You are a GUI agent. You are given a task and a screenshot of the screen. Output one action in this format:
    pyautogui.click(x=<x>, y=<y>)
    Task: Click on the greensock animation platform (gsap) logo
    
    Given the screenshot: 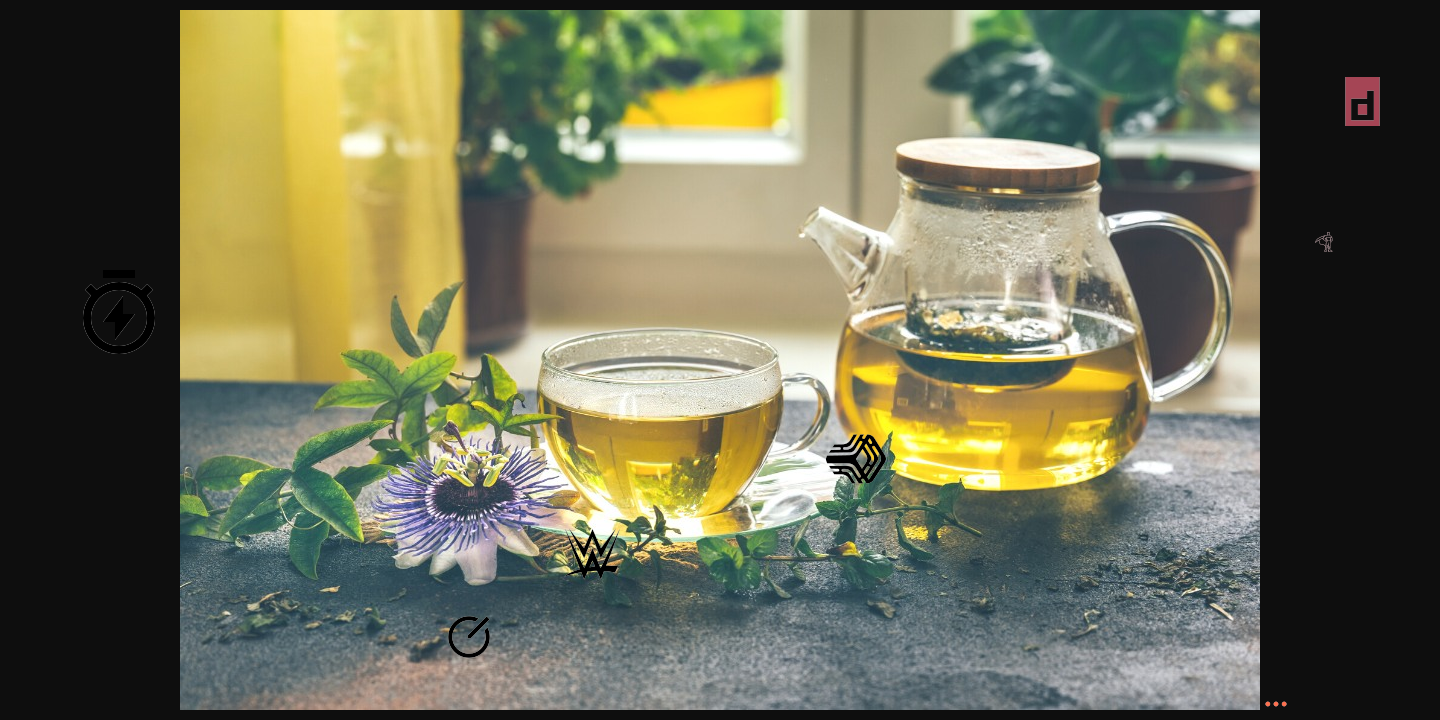 What is the action you would take?
    pyautogui.click(x=1324, y=242)
    